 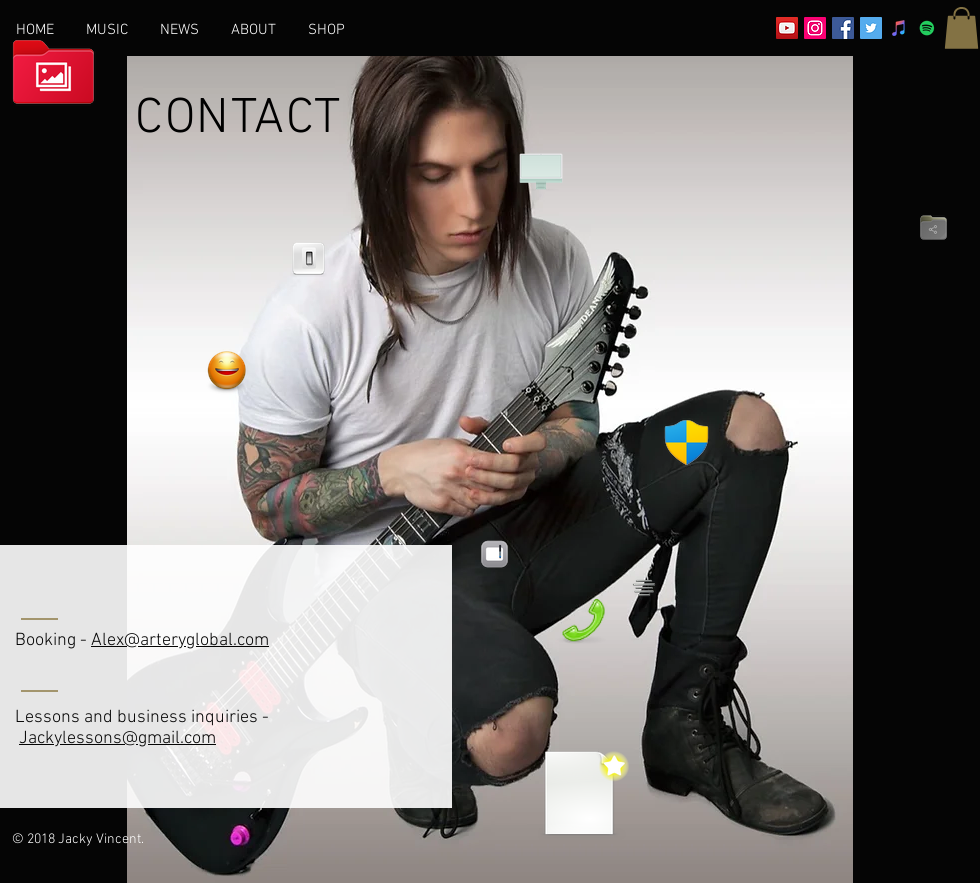 I want to click on open 4K Slideshow Maker project folder, so click(x=53, y=74).